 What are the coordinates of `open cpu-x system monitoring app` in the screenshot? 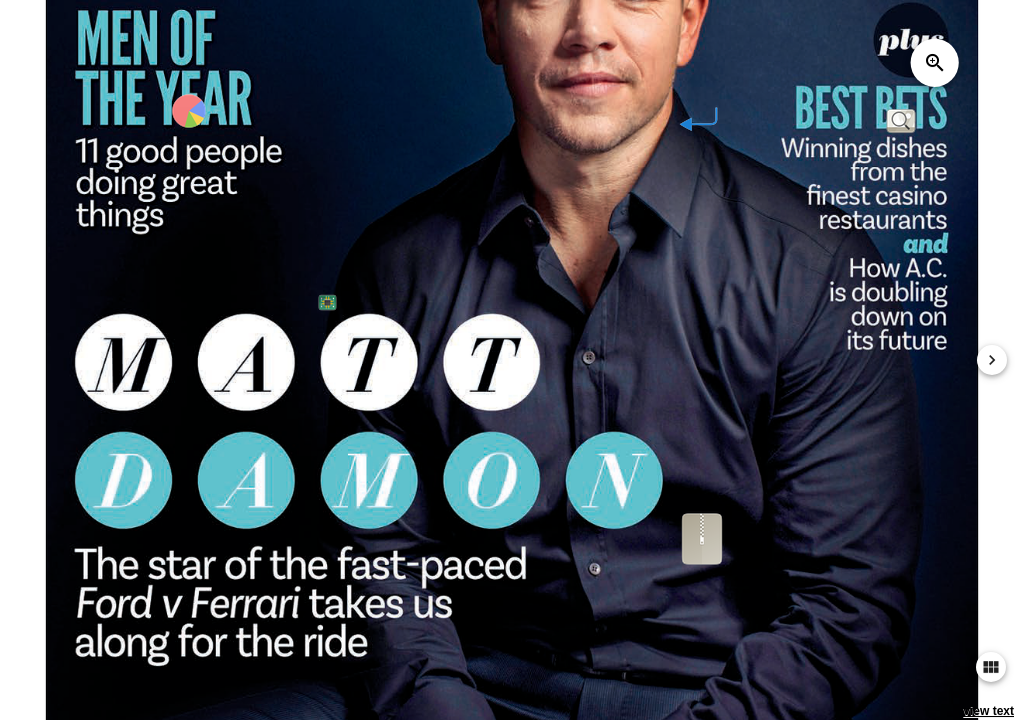 It's located at (327, 302).